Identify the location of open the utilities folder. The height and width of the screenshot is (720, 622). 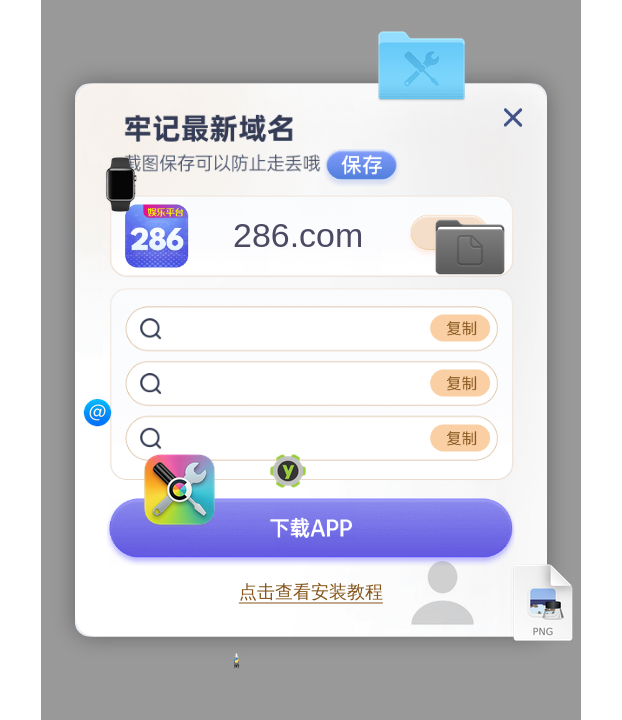
(421, 65).